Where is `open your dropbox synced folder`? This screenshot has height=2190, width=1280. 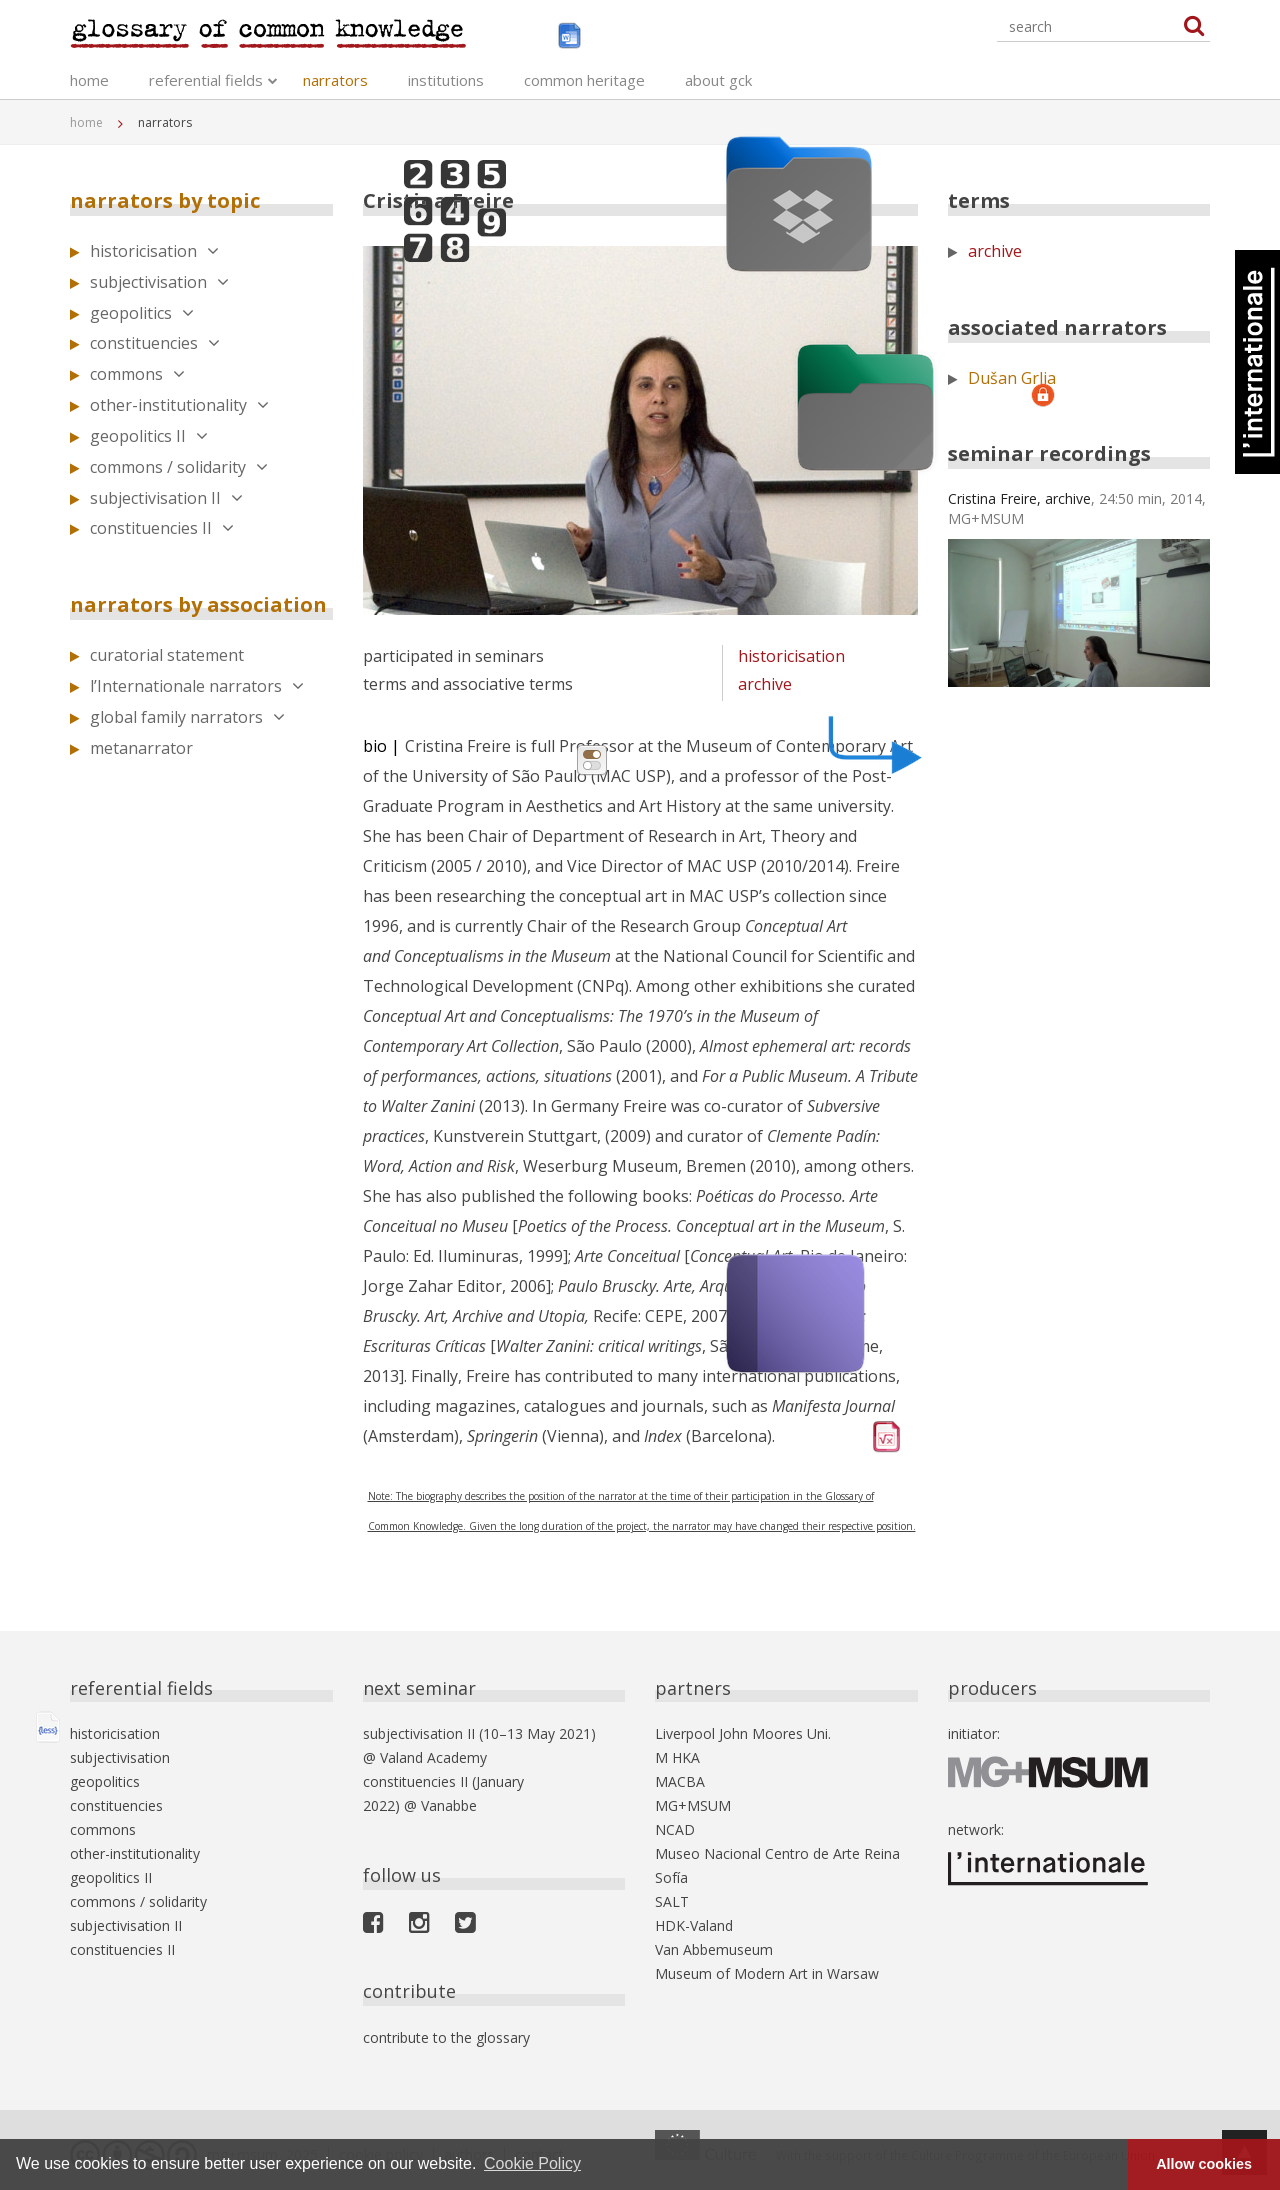 open your dropbox synced folder is located at coordinates (799, 204).